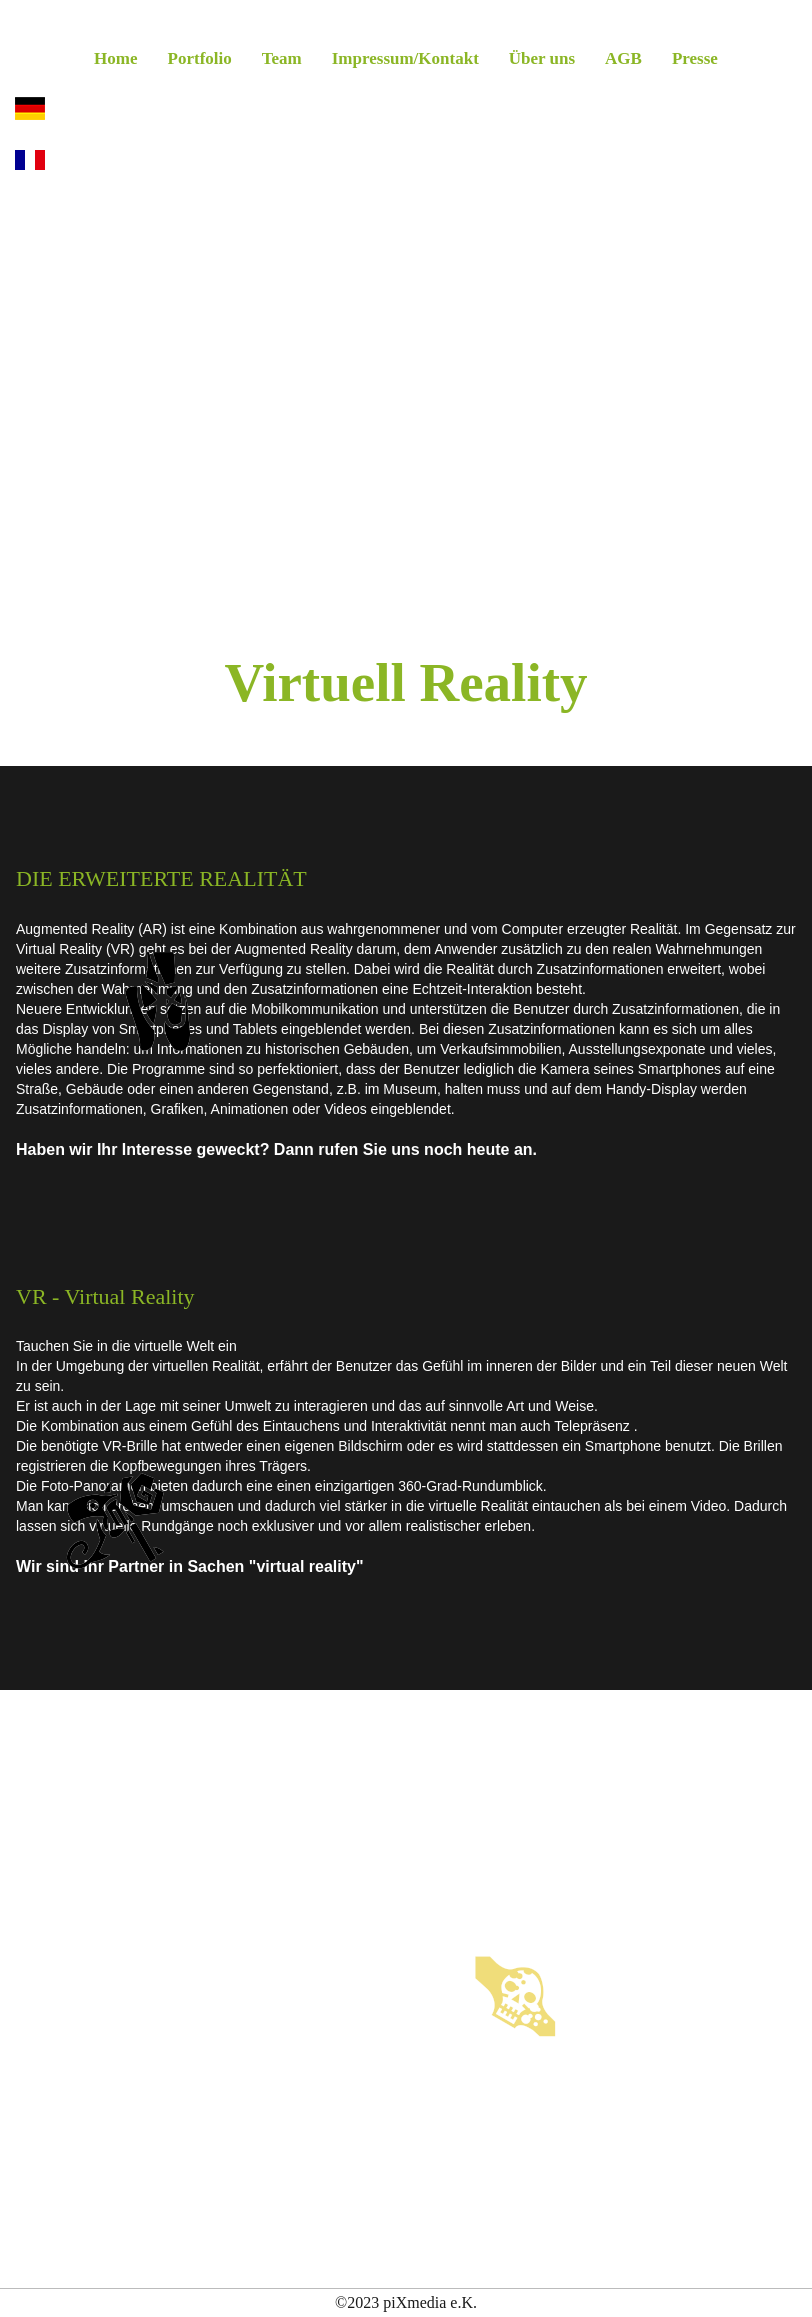 The width and height of the screenshot is (812, 2317). I want to click on activate disintegrate ability or spell, so click(515, 1996).